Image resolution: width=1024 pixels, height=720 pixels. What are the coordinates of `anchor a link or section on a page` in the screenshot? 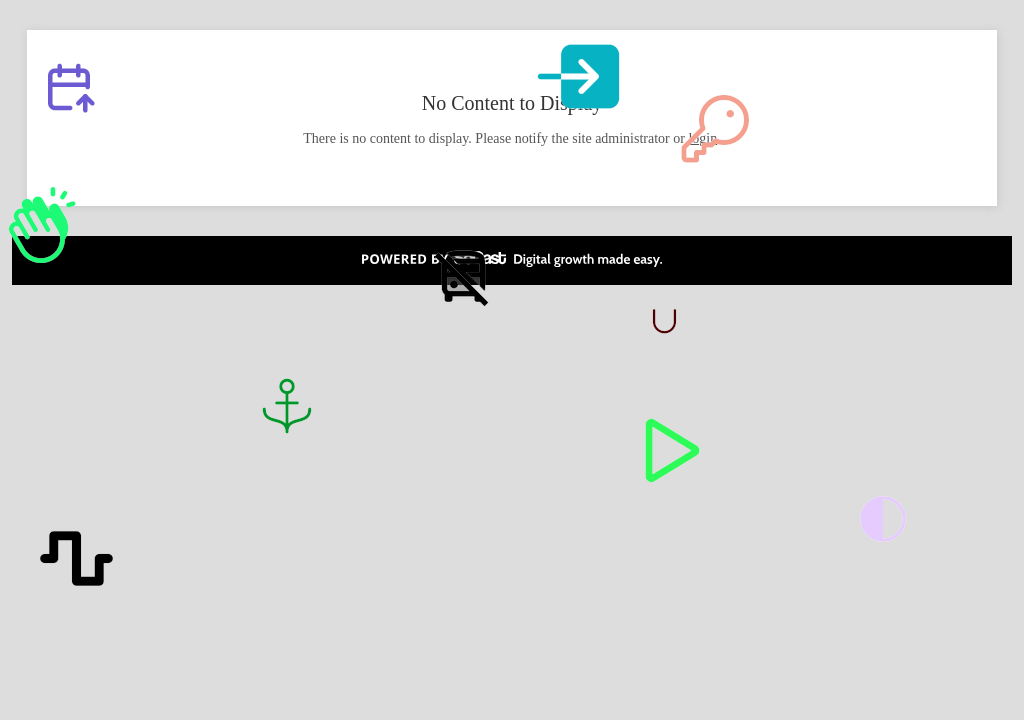 It's located at (287, 405).